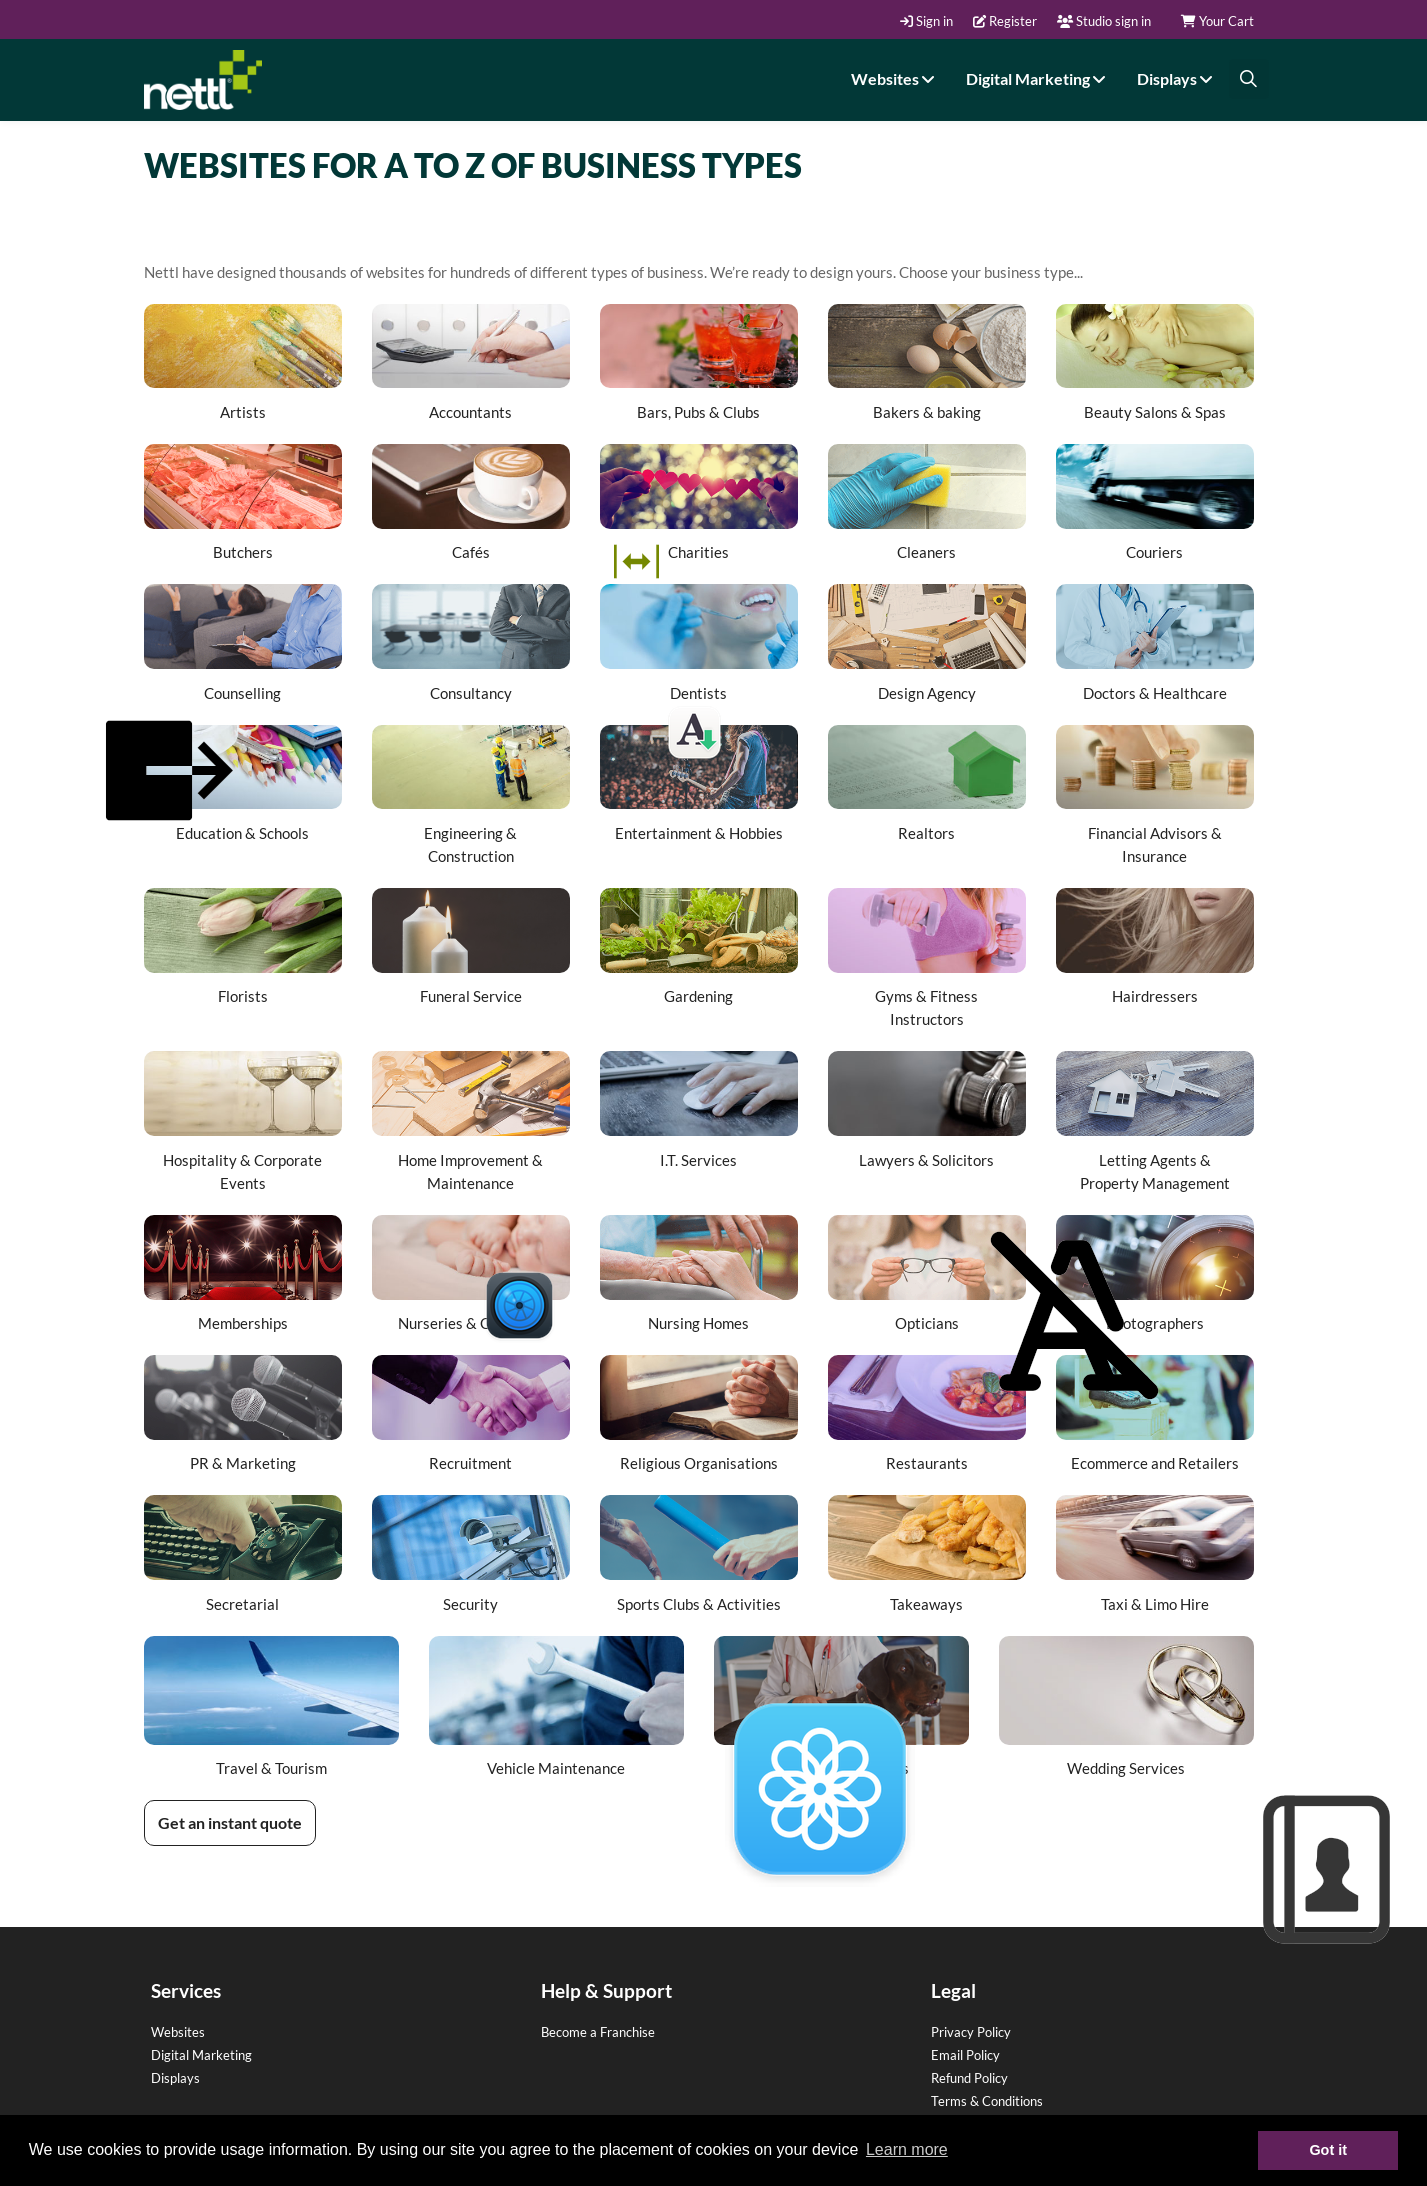 The width and height of the screenshot is (1427, 2186). What do you see at coordinates (636, 561) in the screenshot?
I see `adjust spacing between elements` at bounding box center [636, 561].